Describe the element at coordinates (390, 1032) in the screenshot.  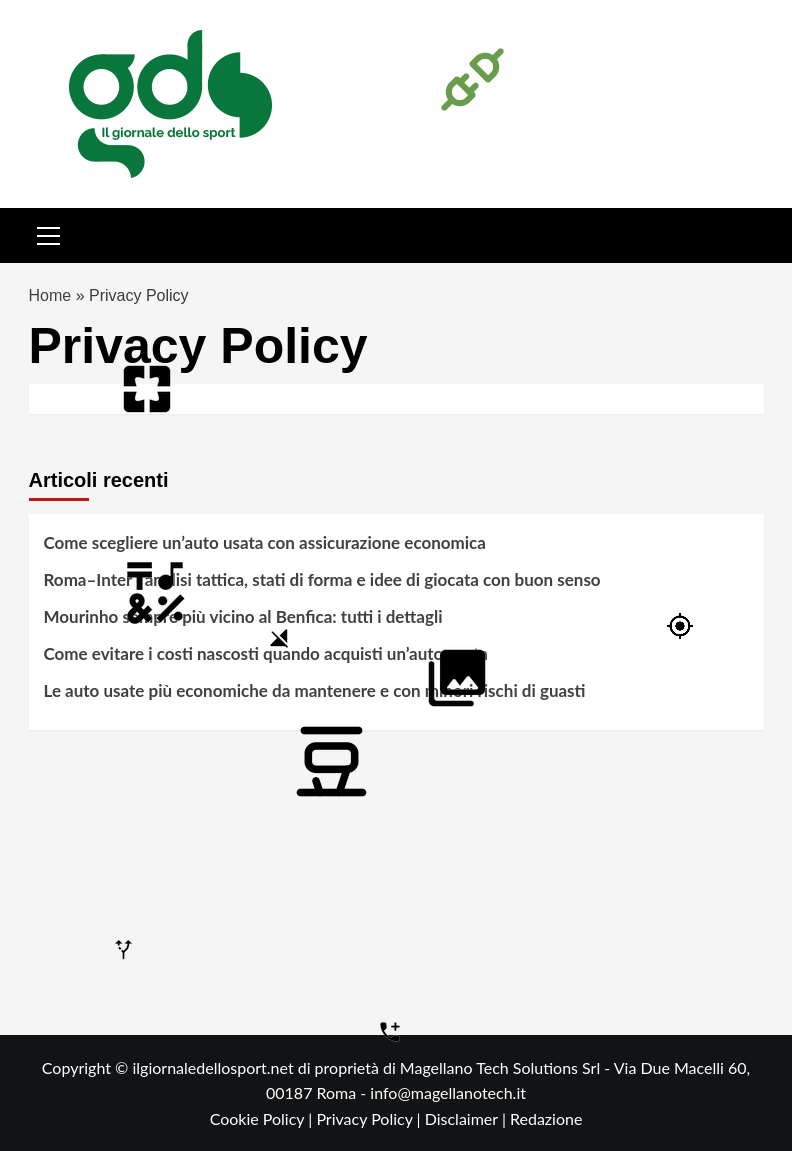
I see `add a new contact to your phone` at that location.